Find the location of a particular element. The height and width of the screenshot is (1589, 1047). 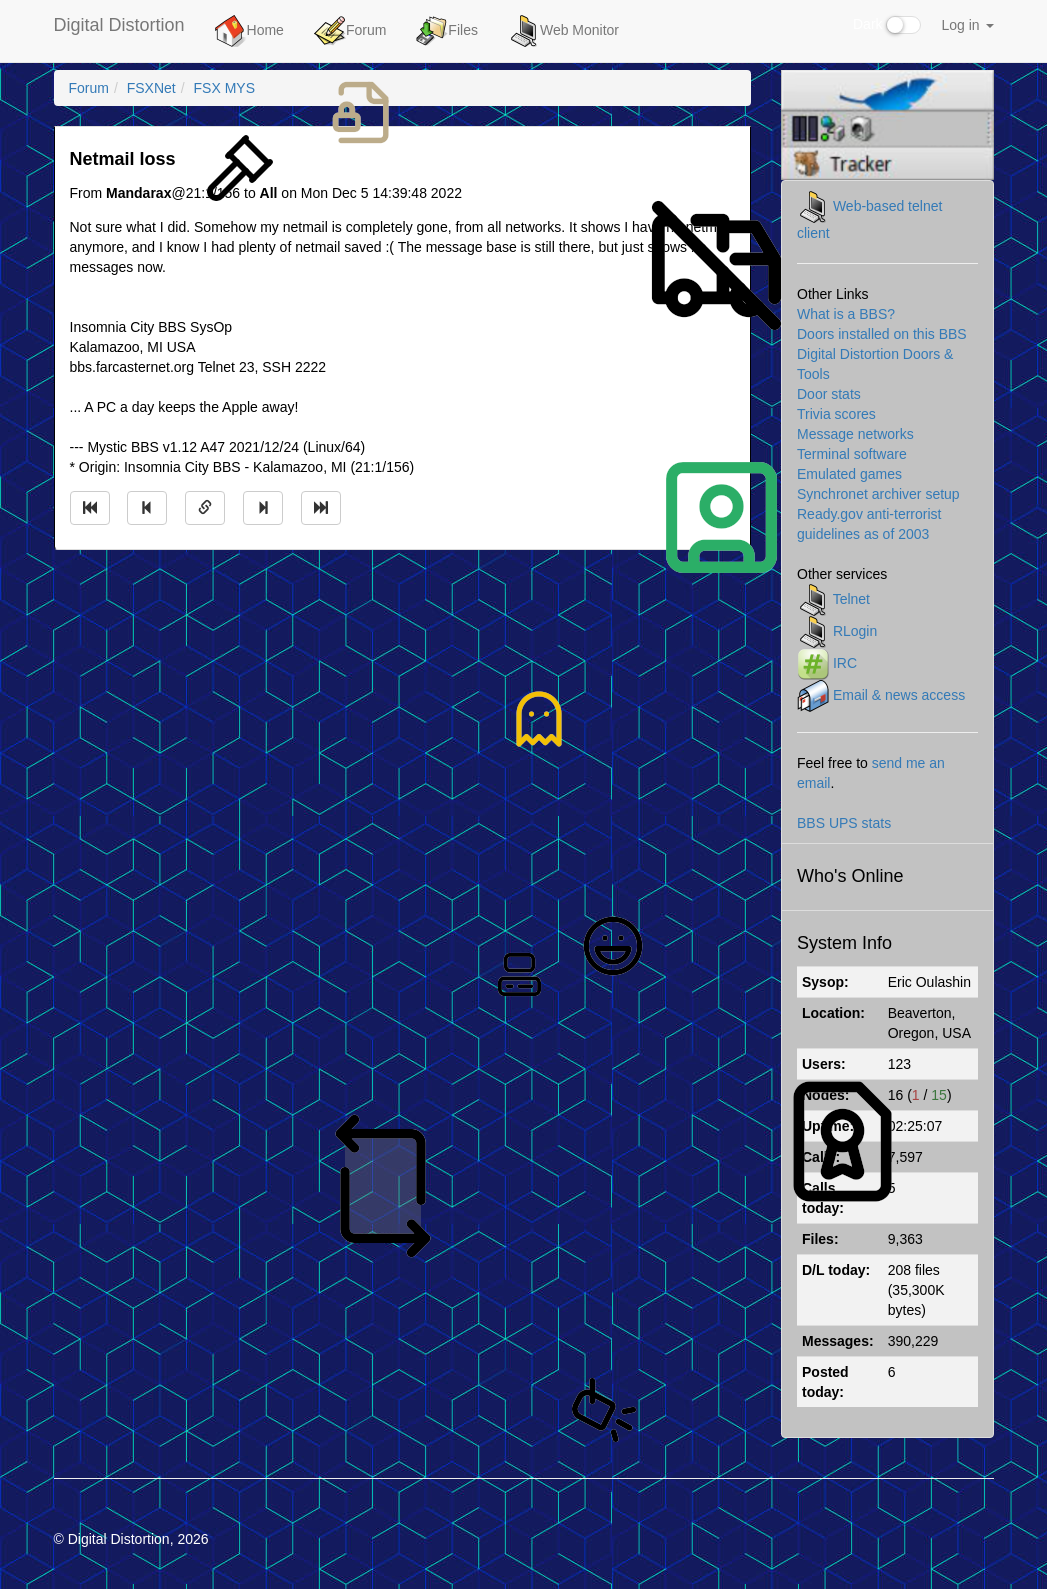

toggle incognito or ghost mode is located at coordinates (539, 719).